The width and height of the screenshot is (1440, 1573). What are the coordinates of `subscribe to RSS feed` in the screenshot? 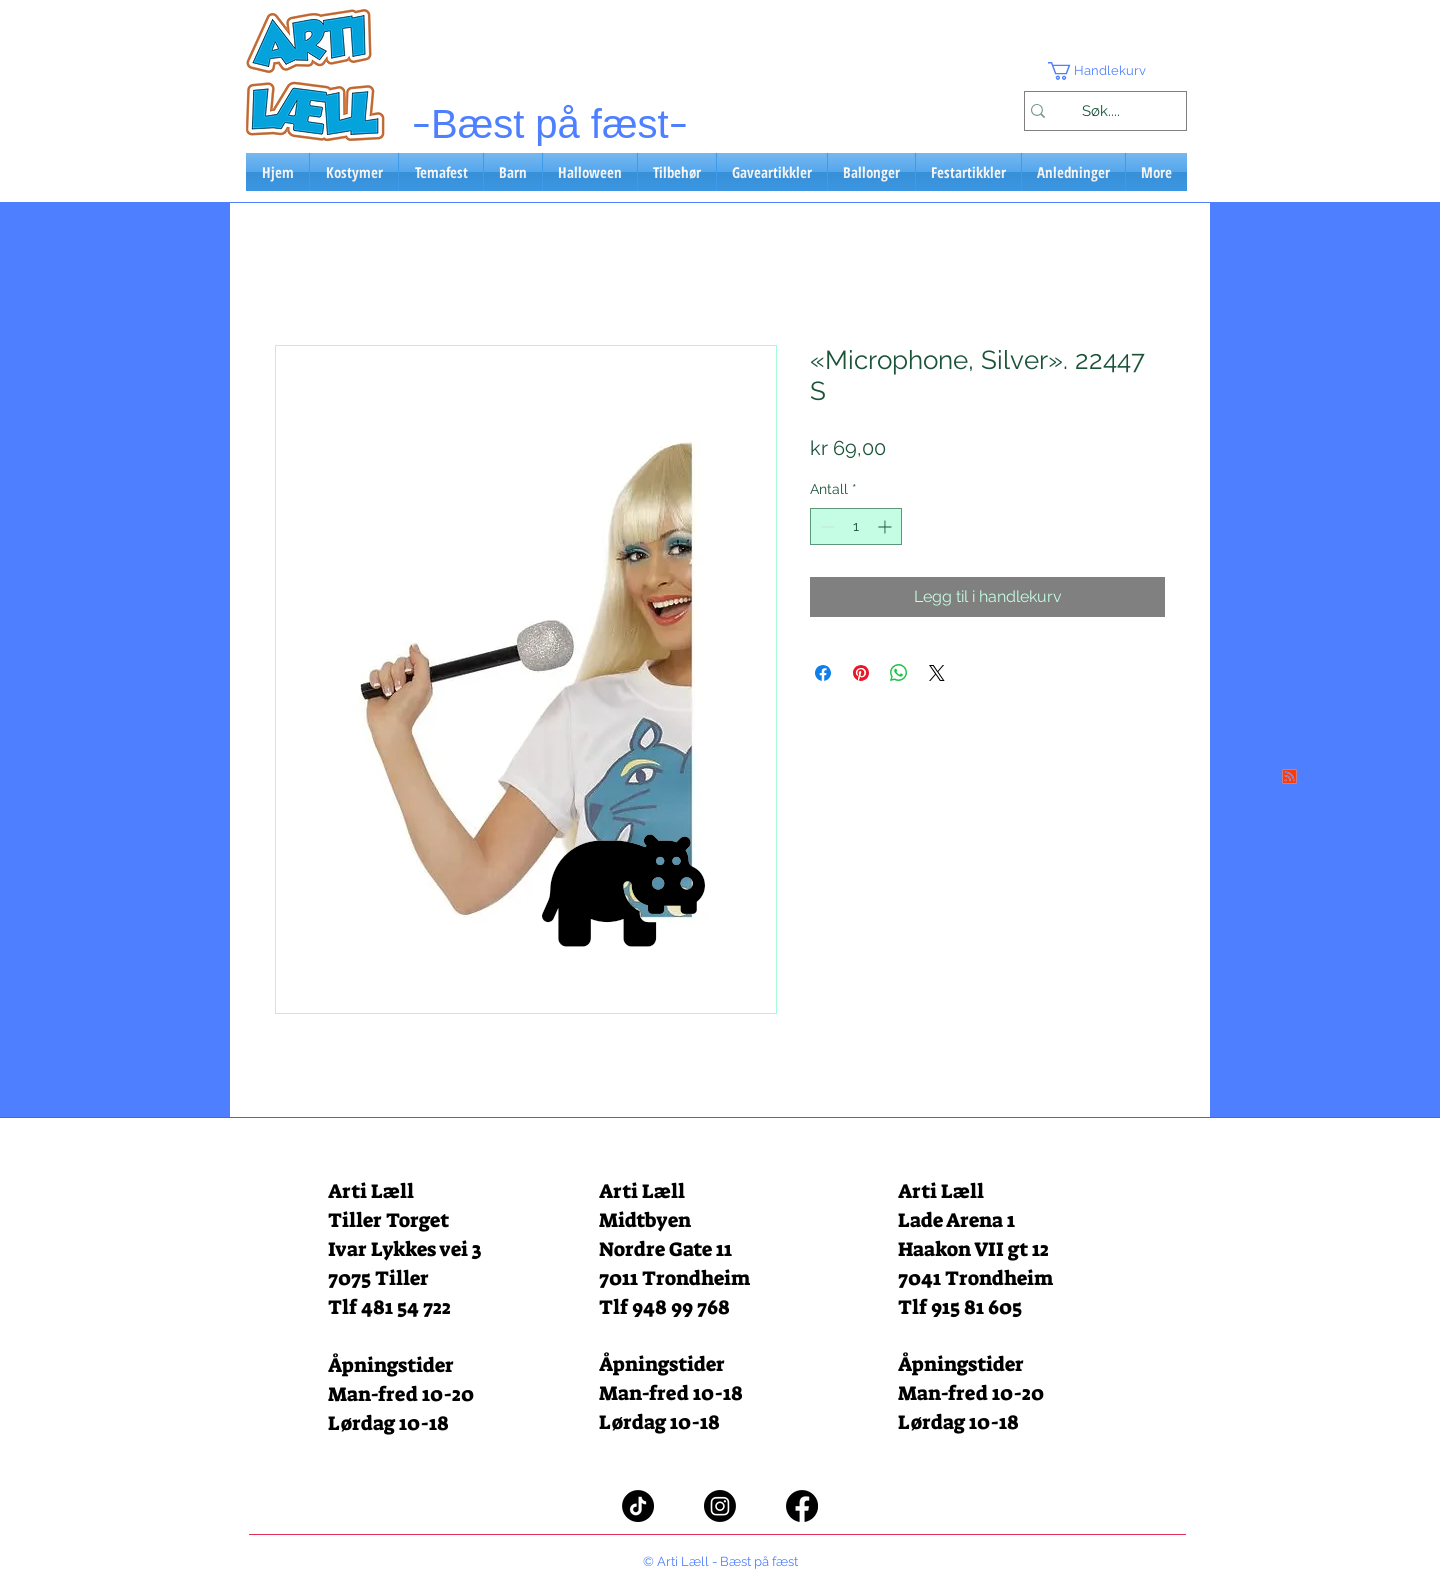 It's located at (1289, 776).